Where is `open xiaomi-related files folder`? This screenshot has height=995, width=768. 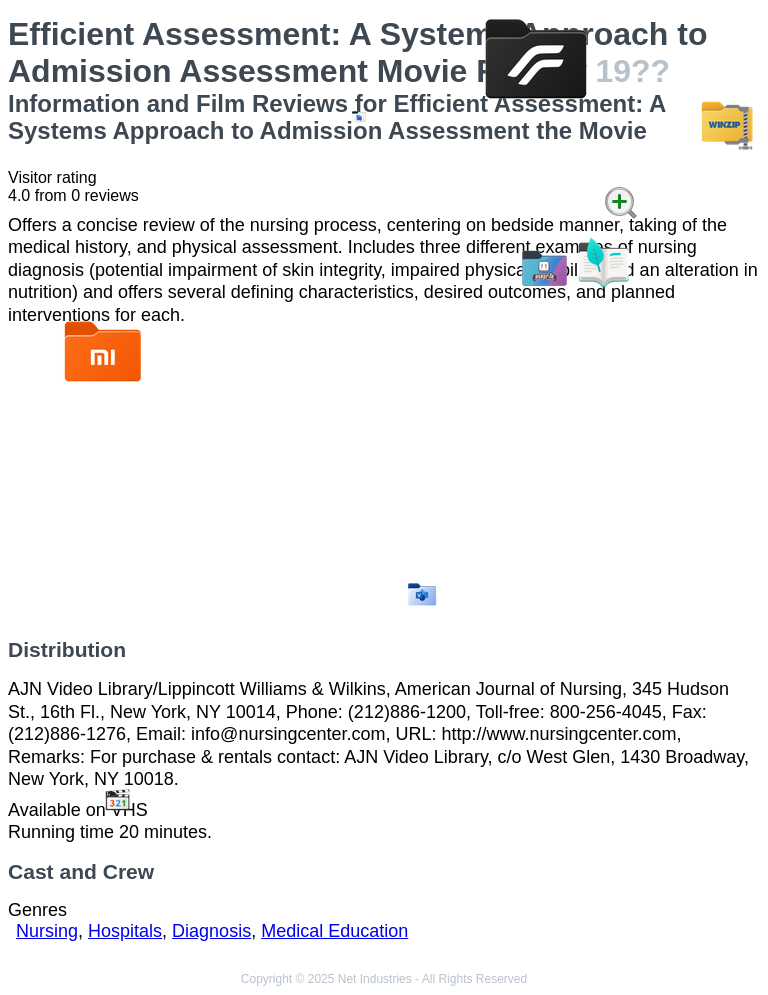 open xiaomi-related files folder is located at coordinates (102, 353).